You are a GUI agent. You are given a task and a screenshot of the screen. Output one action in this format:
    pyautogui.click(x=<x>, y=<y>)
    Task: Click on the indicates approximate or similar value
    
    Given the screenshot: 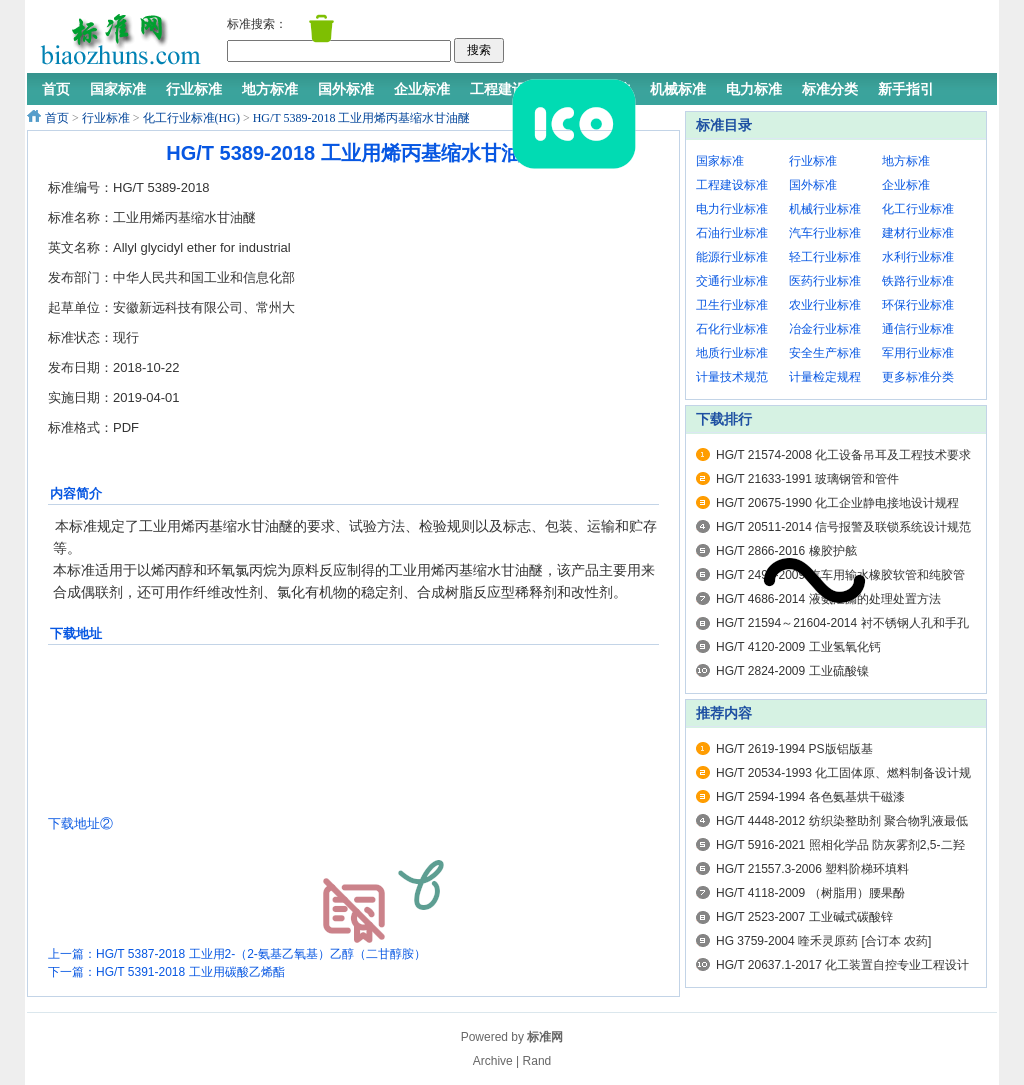 What is the action you would take?
    pyautogui.click(x=814, y=580)
    